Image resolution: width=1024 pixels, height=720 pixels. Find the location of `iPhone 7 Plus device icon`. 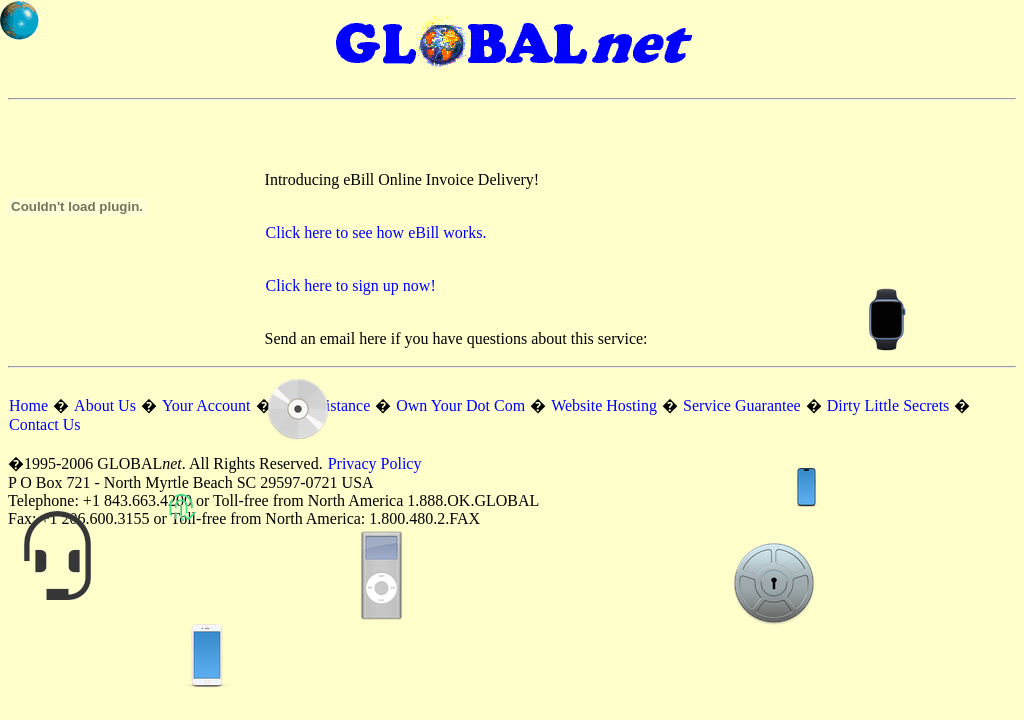

iPhone 7 Plus device icon is located at coordinates (207, 656).